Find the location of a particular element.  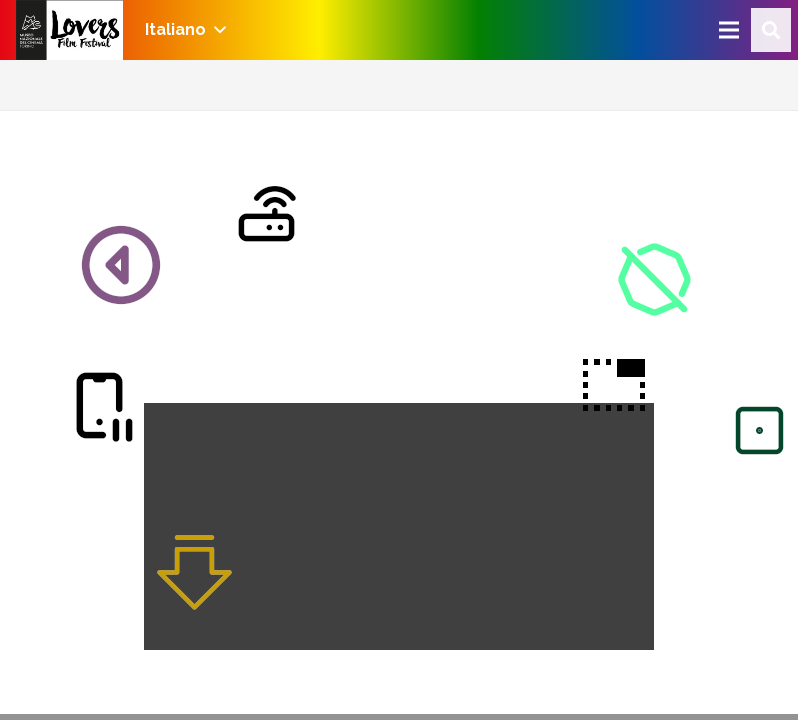

roll the dice or generate a random result is located at coordinates (759, 430).